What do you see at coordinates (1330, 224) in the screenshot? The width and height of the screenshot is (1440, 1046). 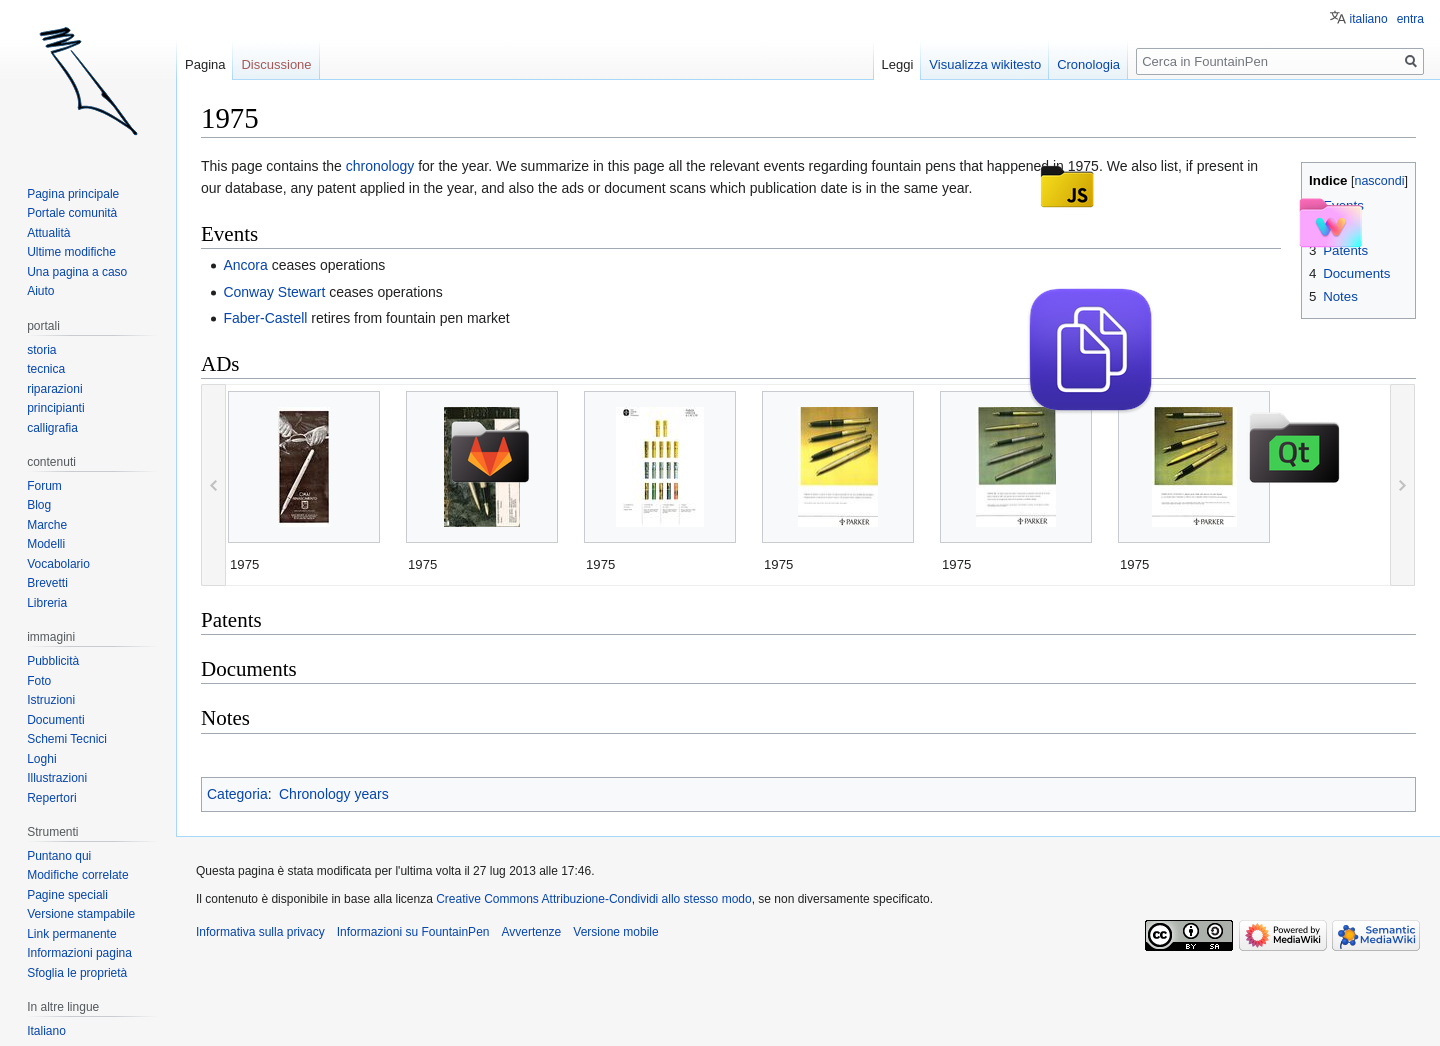 I see `open wondershare creative center folder` at bounding box center [1330, 224].